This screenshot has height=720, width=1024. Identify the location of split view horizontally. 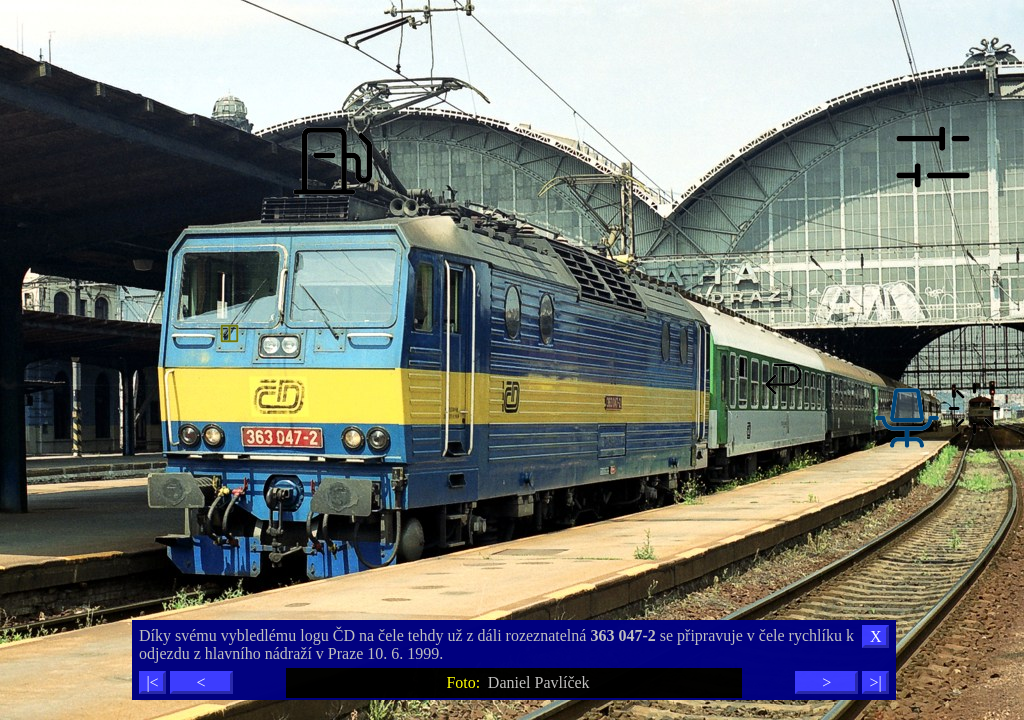
(229, 333).